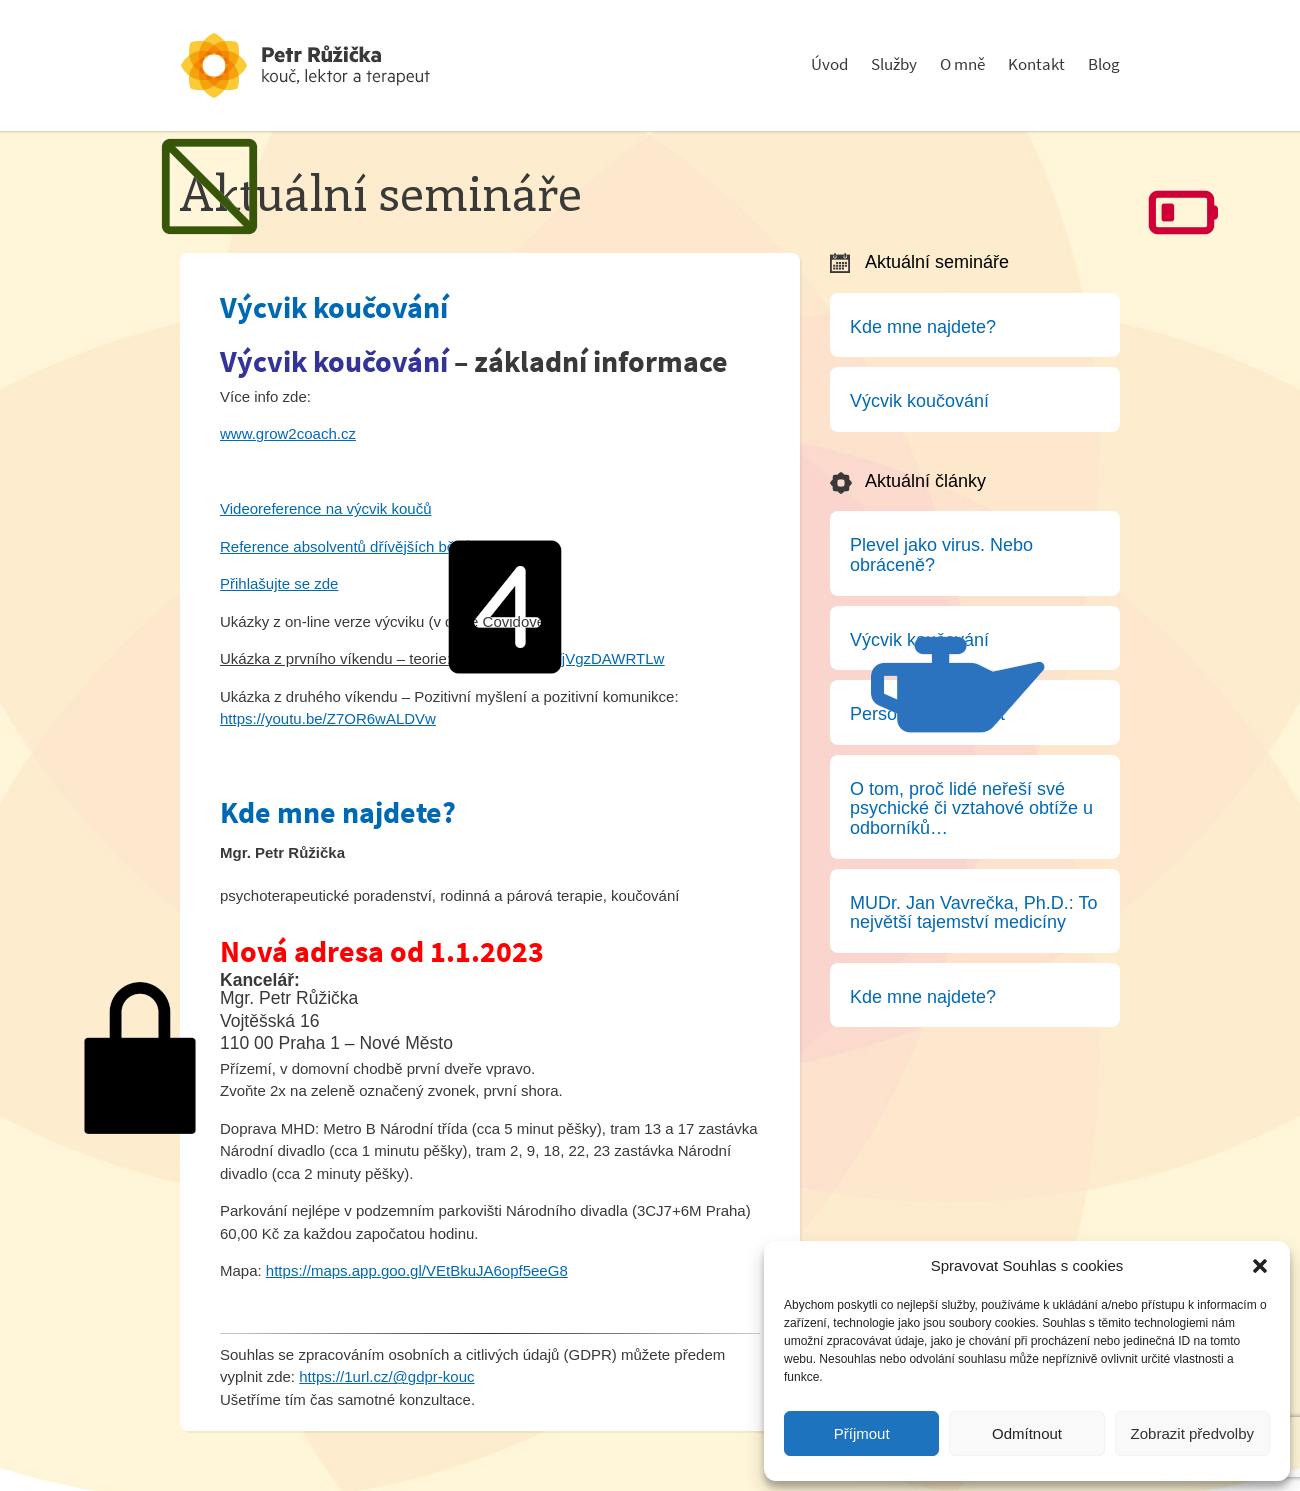 Image resolution: width=1300 pixels, height=1491 pixels. Describe the element at coordinates (1181, 212) in the screenshot. I see `indicates low battery level` at that location.